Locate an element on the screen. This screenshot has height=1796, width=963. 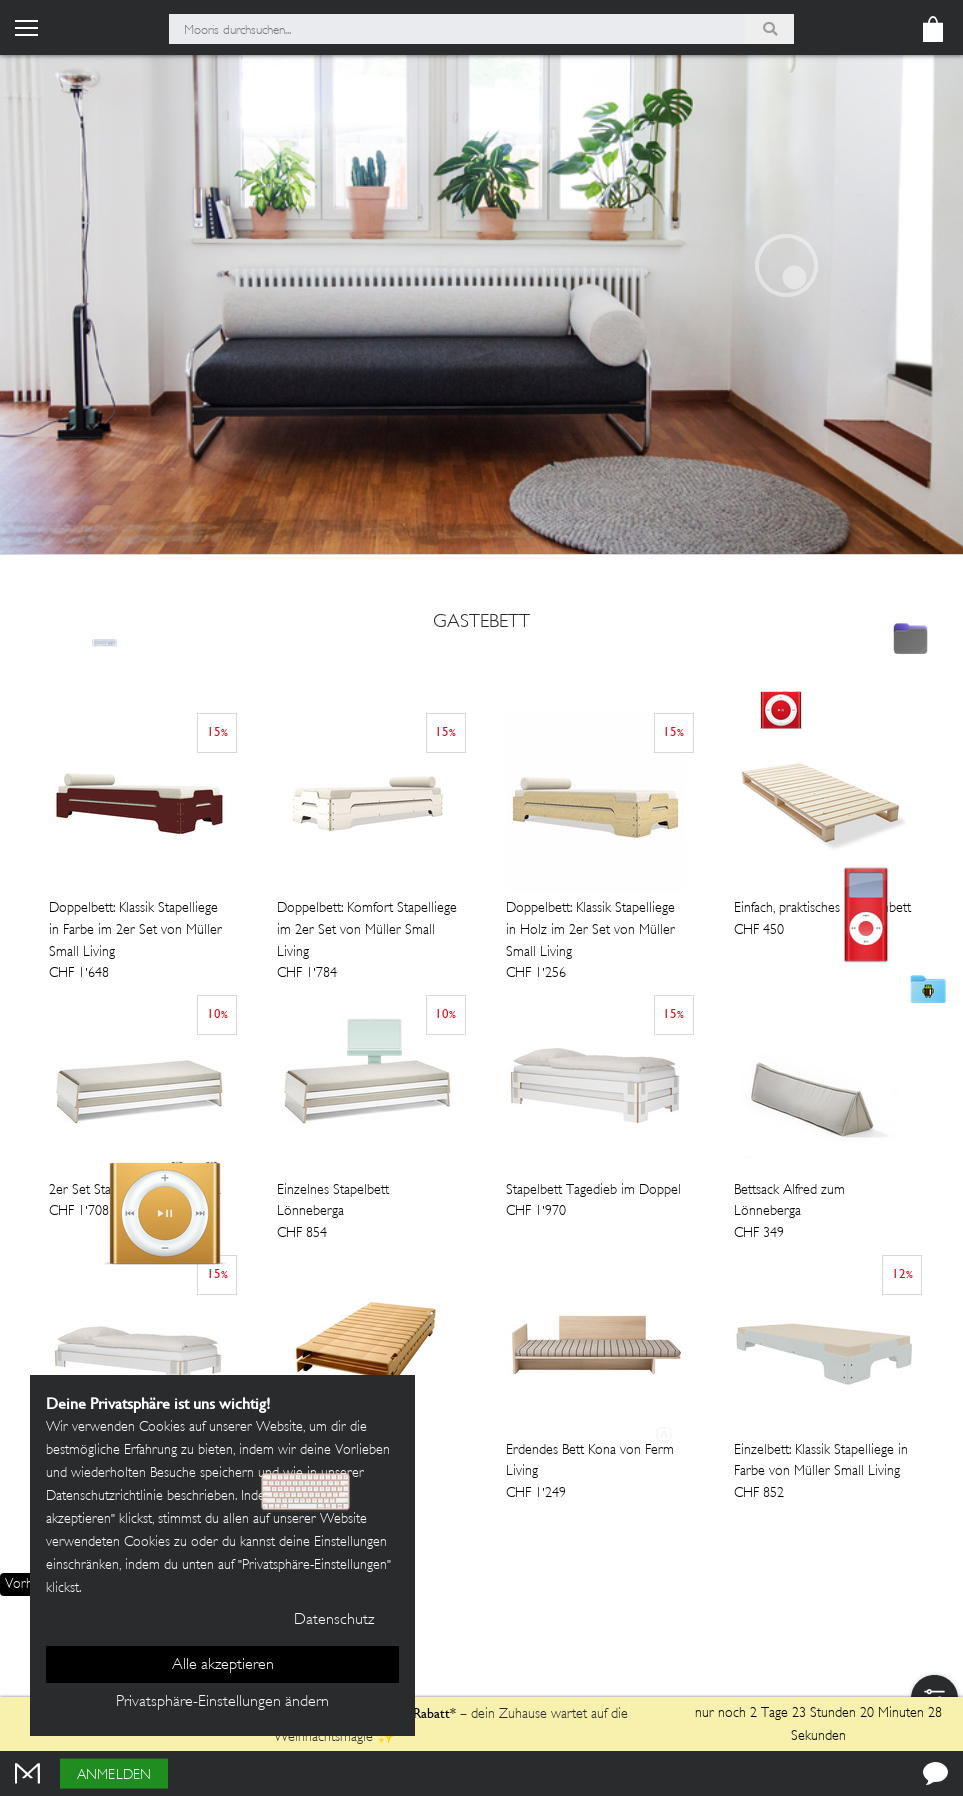
open folder to view contents is located at coordinates (910, 638).